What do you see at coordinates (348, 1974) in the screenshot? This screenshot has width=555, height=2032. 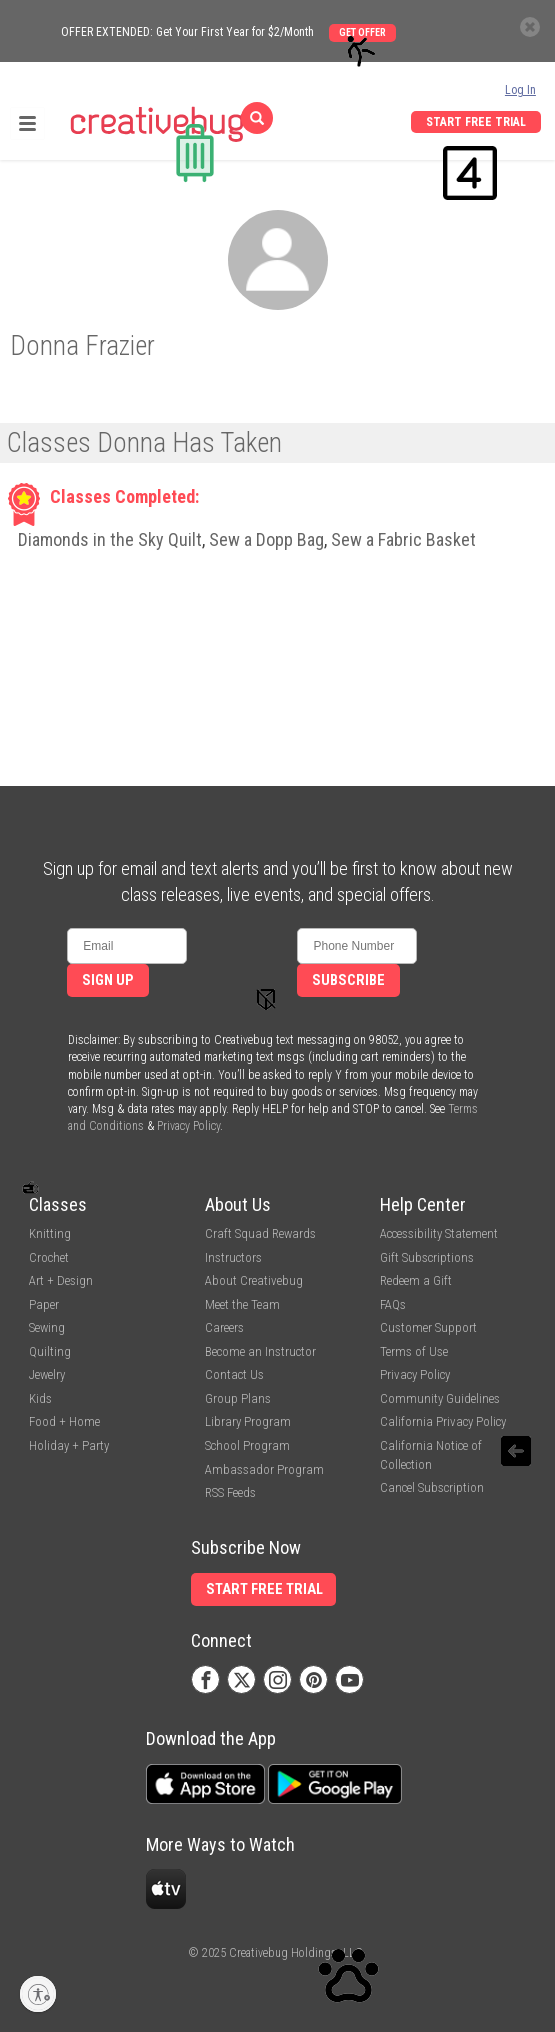 I see `access pet-related features or settings` at bounding box center [348, 1974].